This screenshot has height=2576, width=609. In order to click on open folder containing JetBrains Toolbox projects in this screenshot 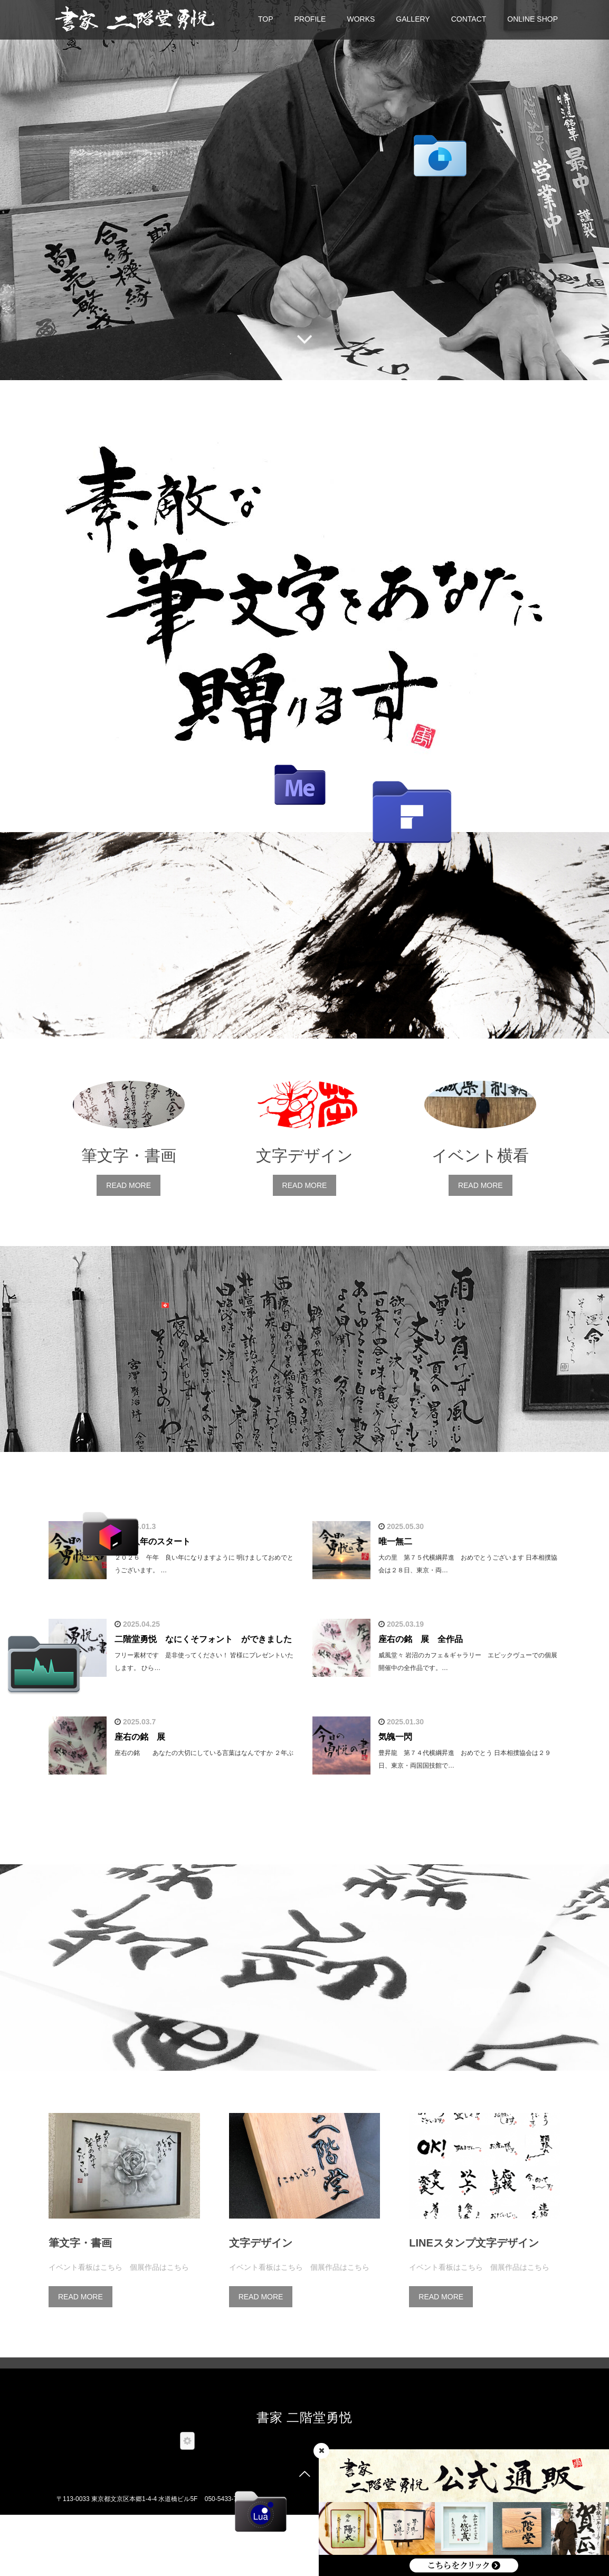, I will do `click(110, 1535)`.